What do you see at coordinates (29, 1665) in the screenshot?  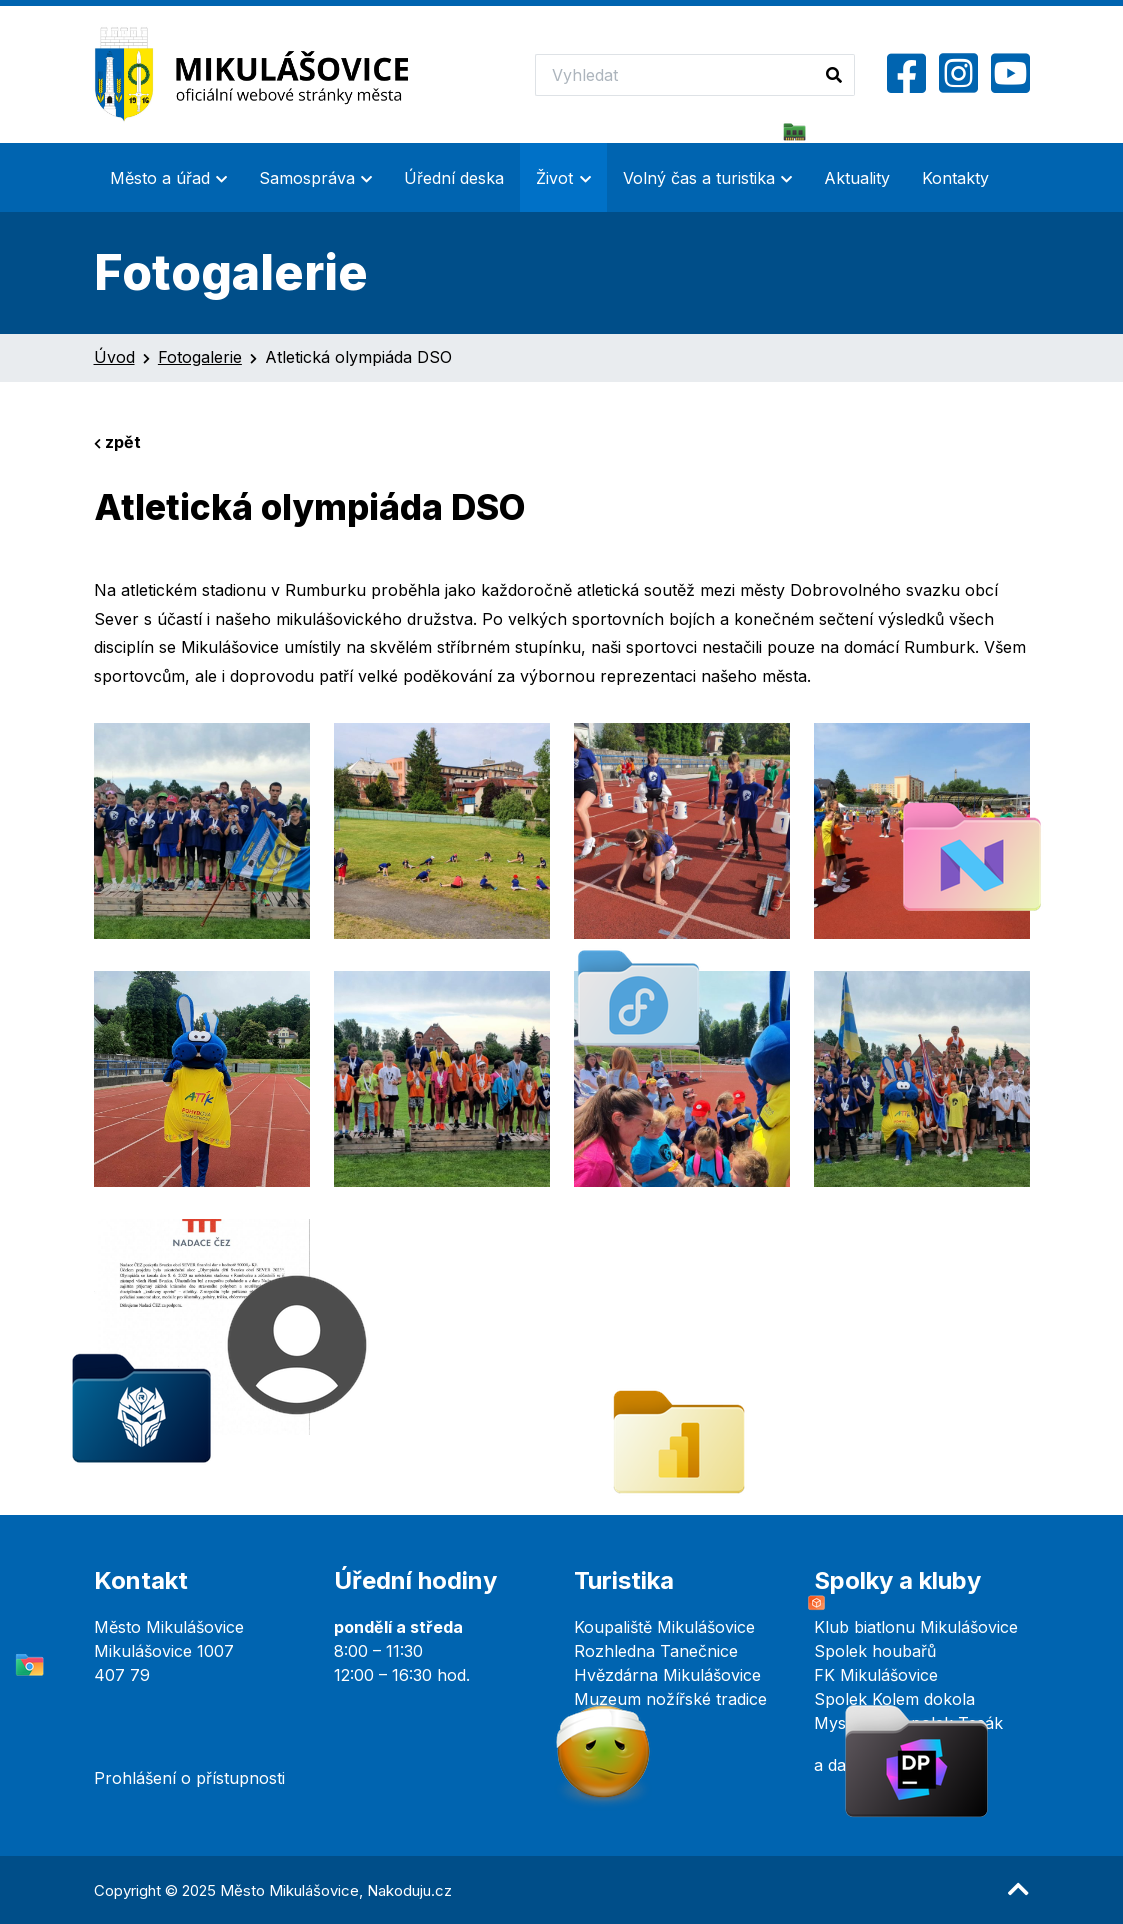 I see `open folder containing google chrome files` at bounding box center [29, 1665].